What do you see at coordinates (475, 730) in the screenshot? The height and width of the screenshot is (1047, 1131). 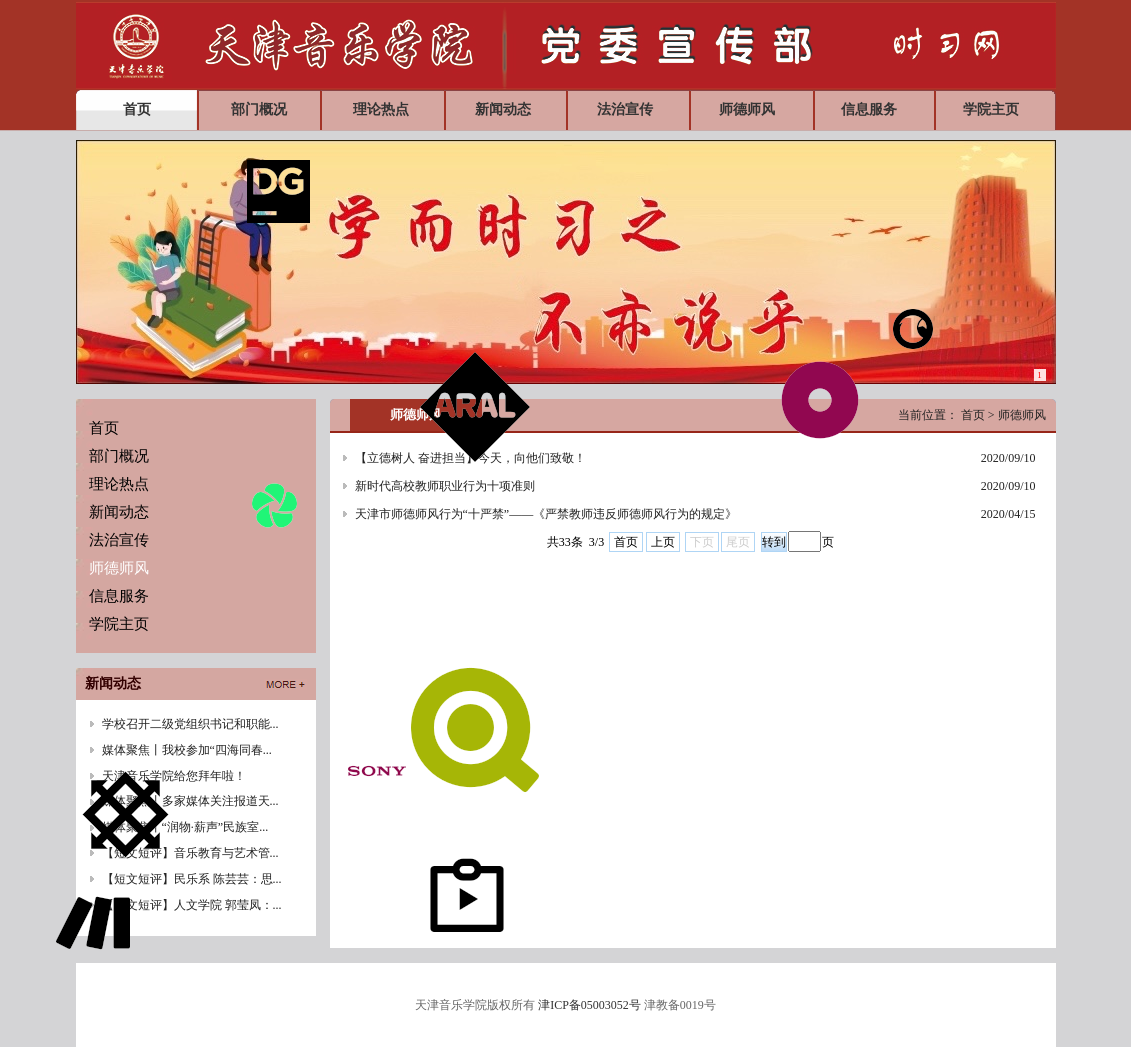 I see `open Qlik analytics application` at bounding box center [475, 730].